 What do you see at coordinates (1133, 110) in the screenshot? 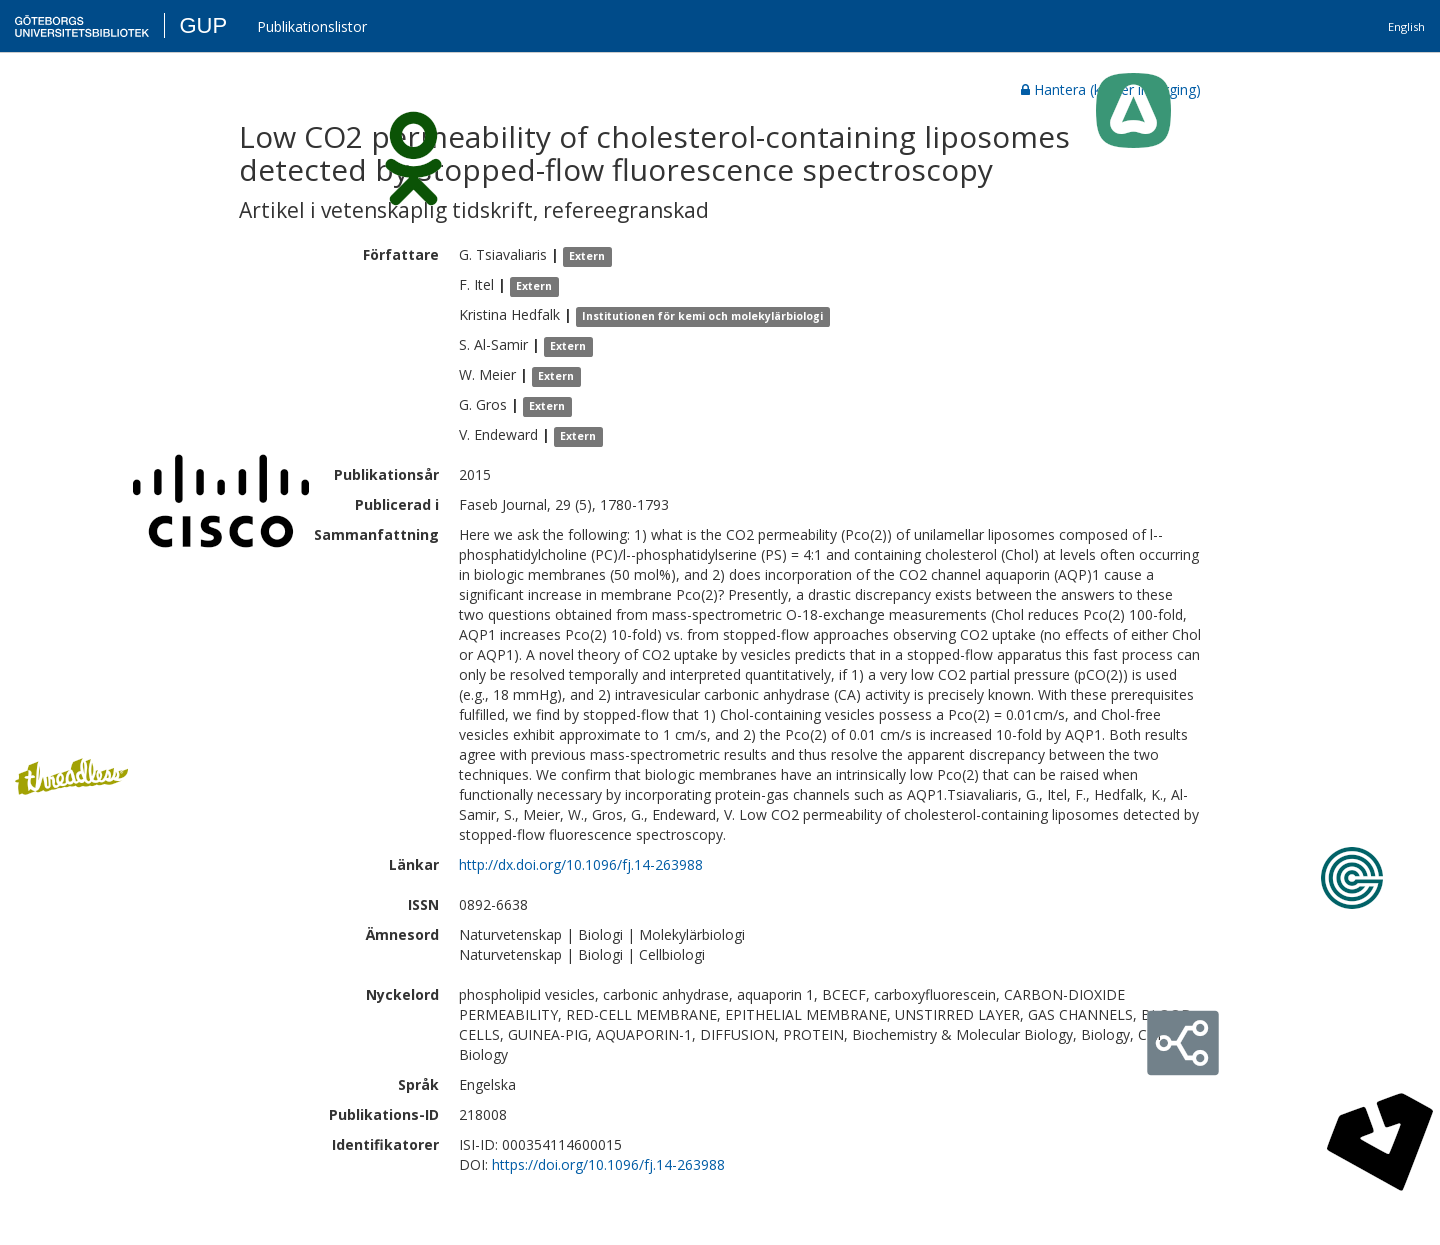
I see `AdonisJS framework logo` at bounding box center [1133, 110].